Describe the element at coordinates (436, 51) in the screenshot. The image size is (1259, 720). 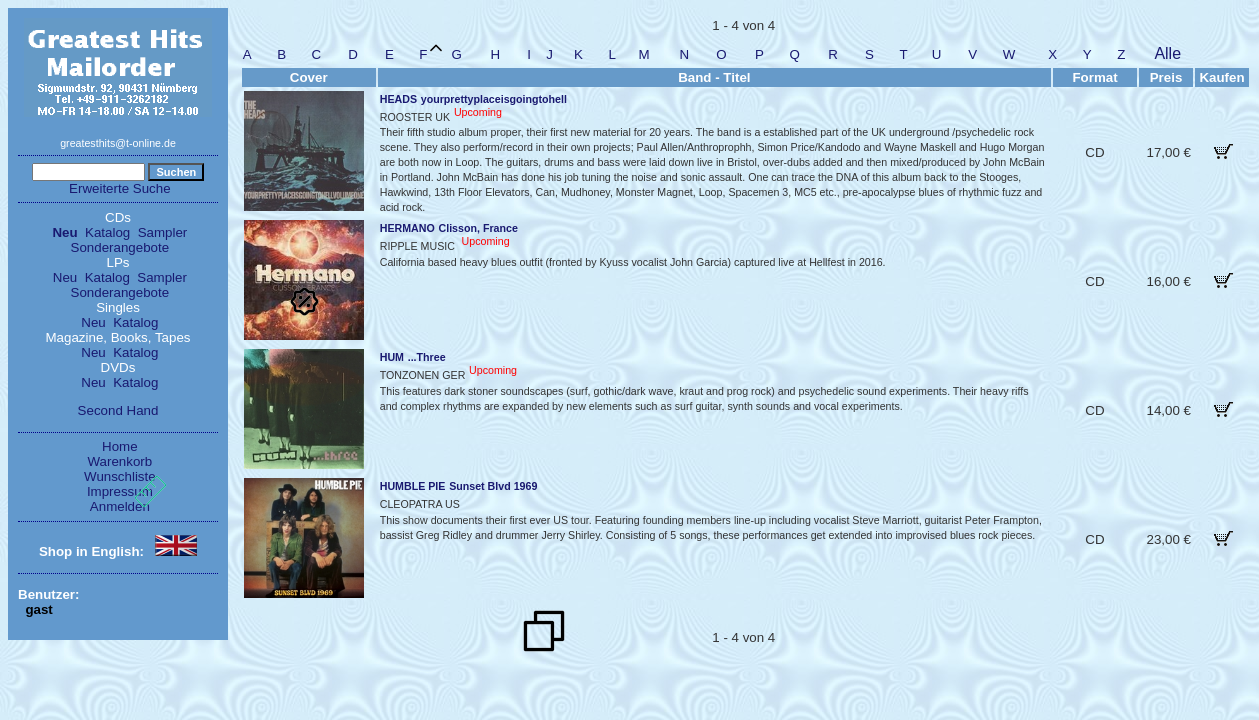
I see `collapse an expanded section` at that location.